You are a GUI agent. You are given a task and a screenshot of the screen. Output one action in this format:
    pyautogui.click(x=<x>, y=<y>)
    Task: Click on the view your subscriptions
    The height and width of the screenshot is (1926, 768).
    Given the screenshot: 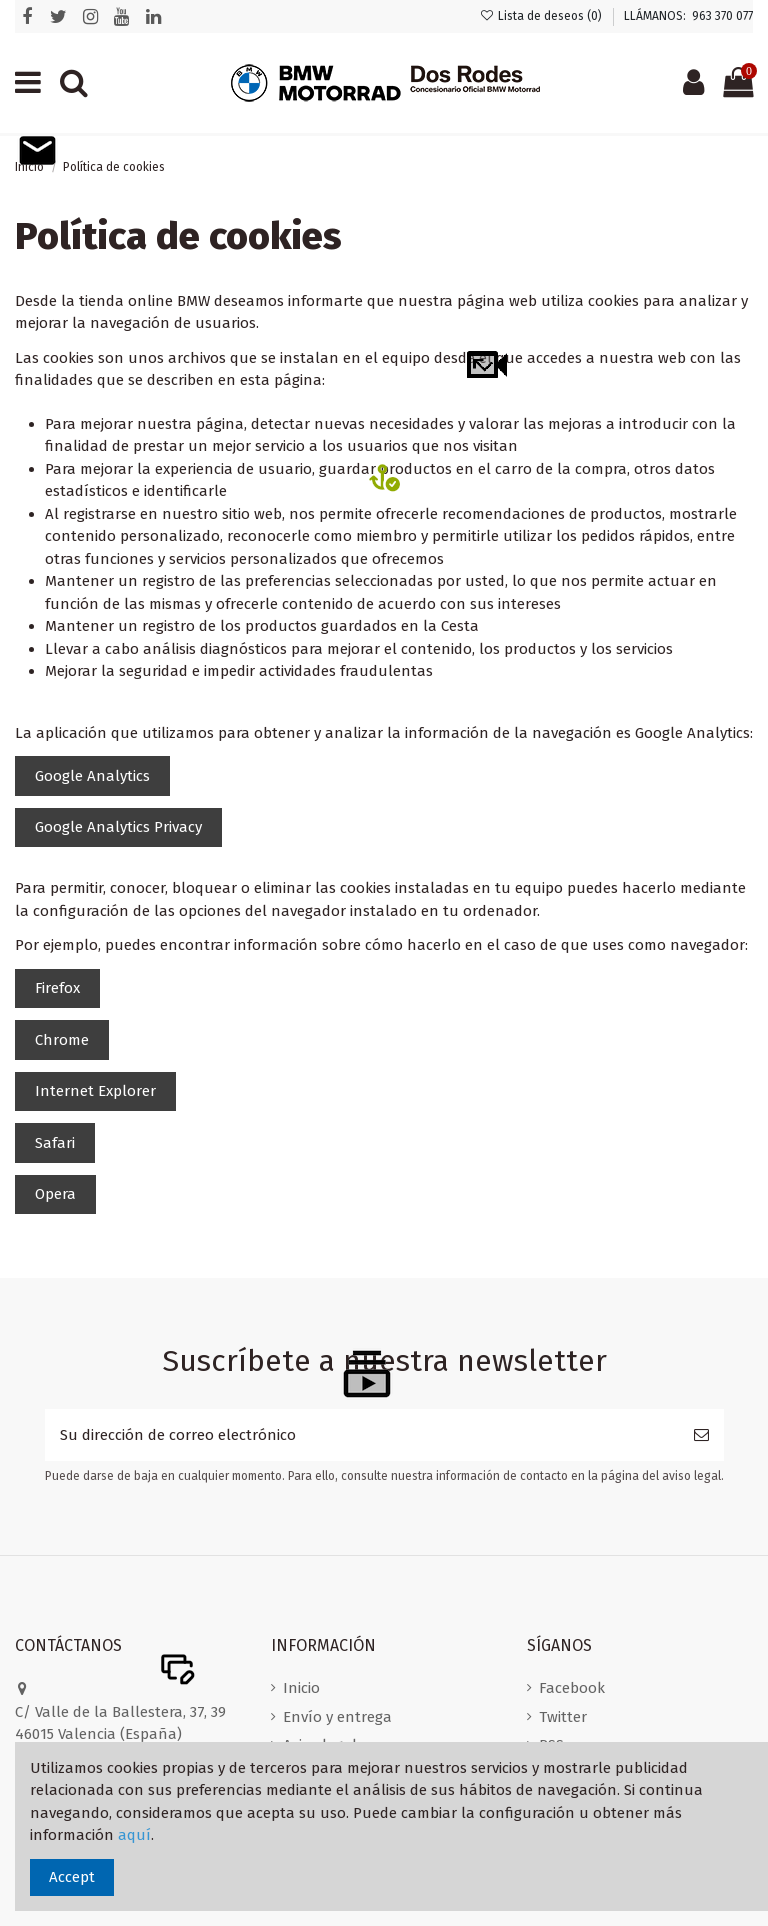 What is the action you would take?
    pyautogui.click(x=367, y=1374)
    